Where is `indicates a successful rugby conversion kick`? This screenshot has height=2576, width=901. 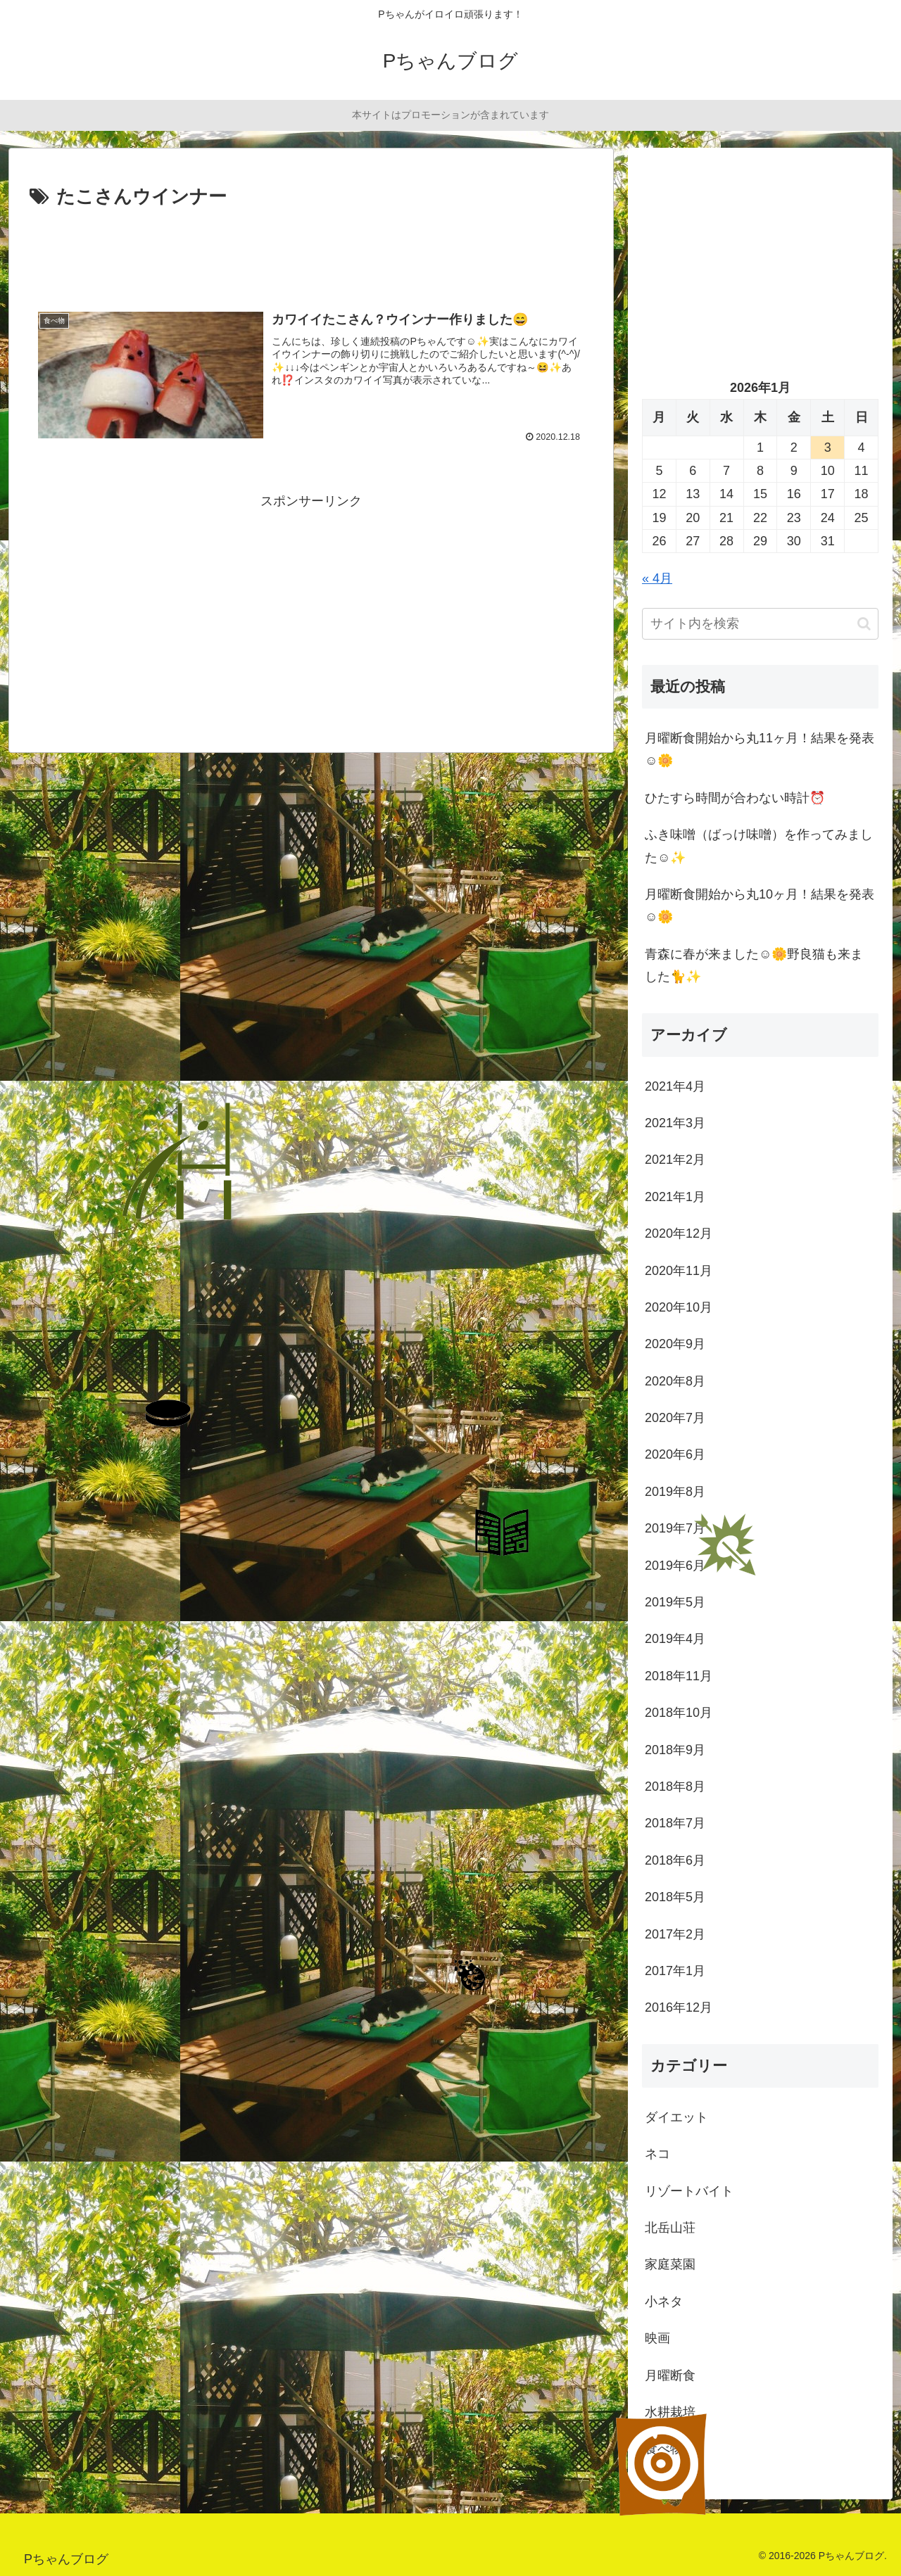 indicates a successful rugby conversion kick is located at coordinates (179, 1162).